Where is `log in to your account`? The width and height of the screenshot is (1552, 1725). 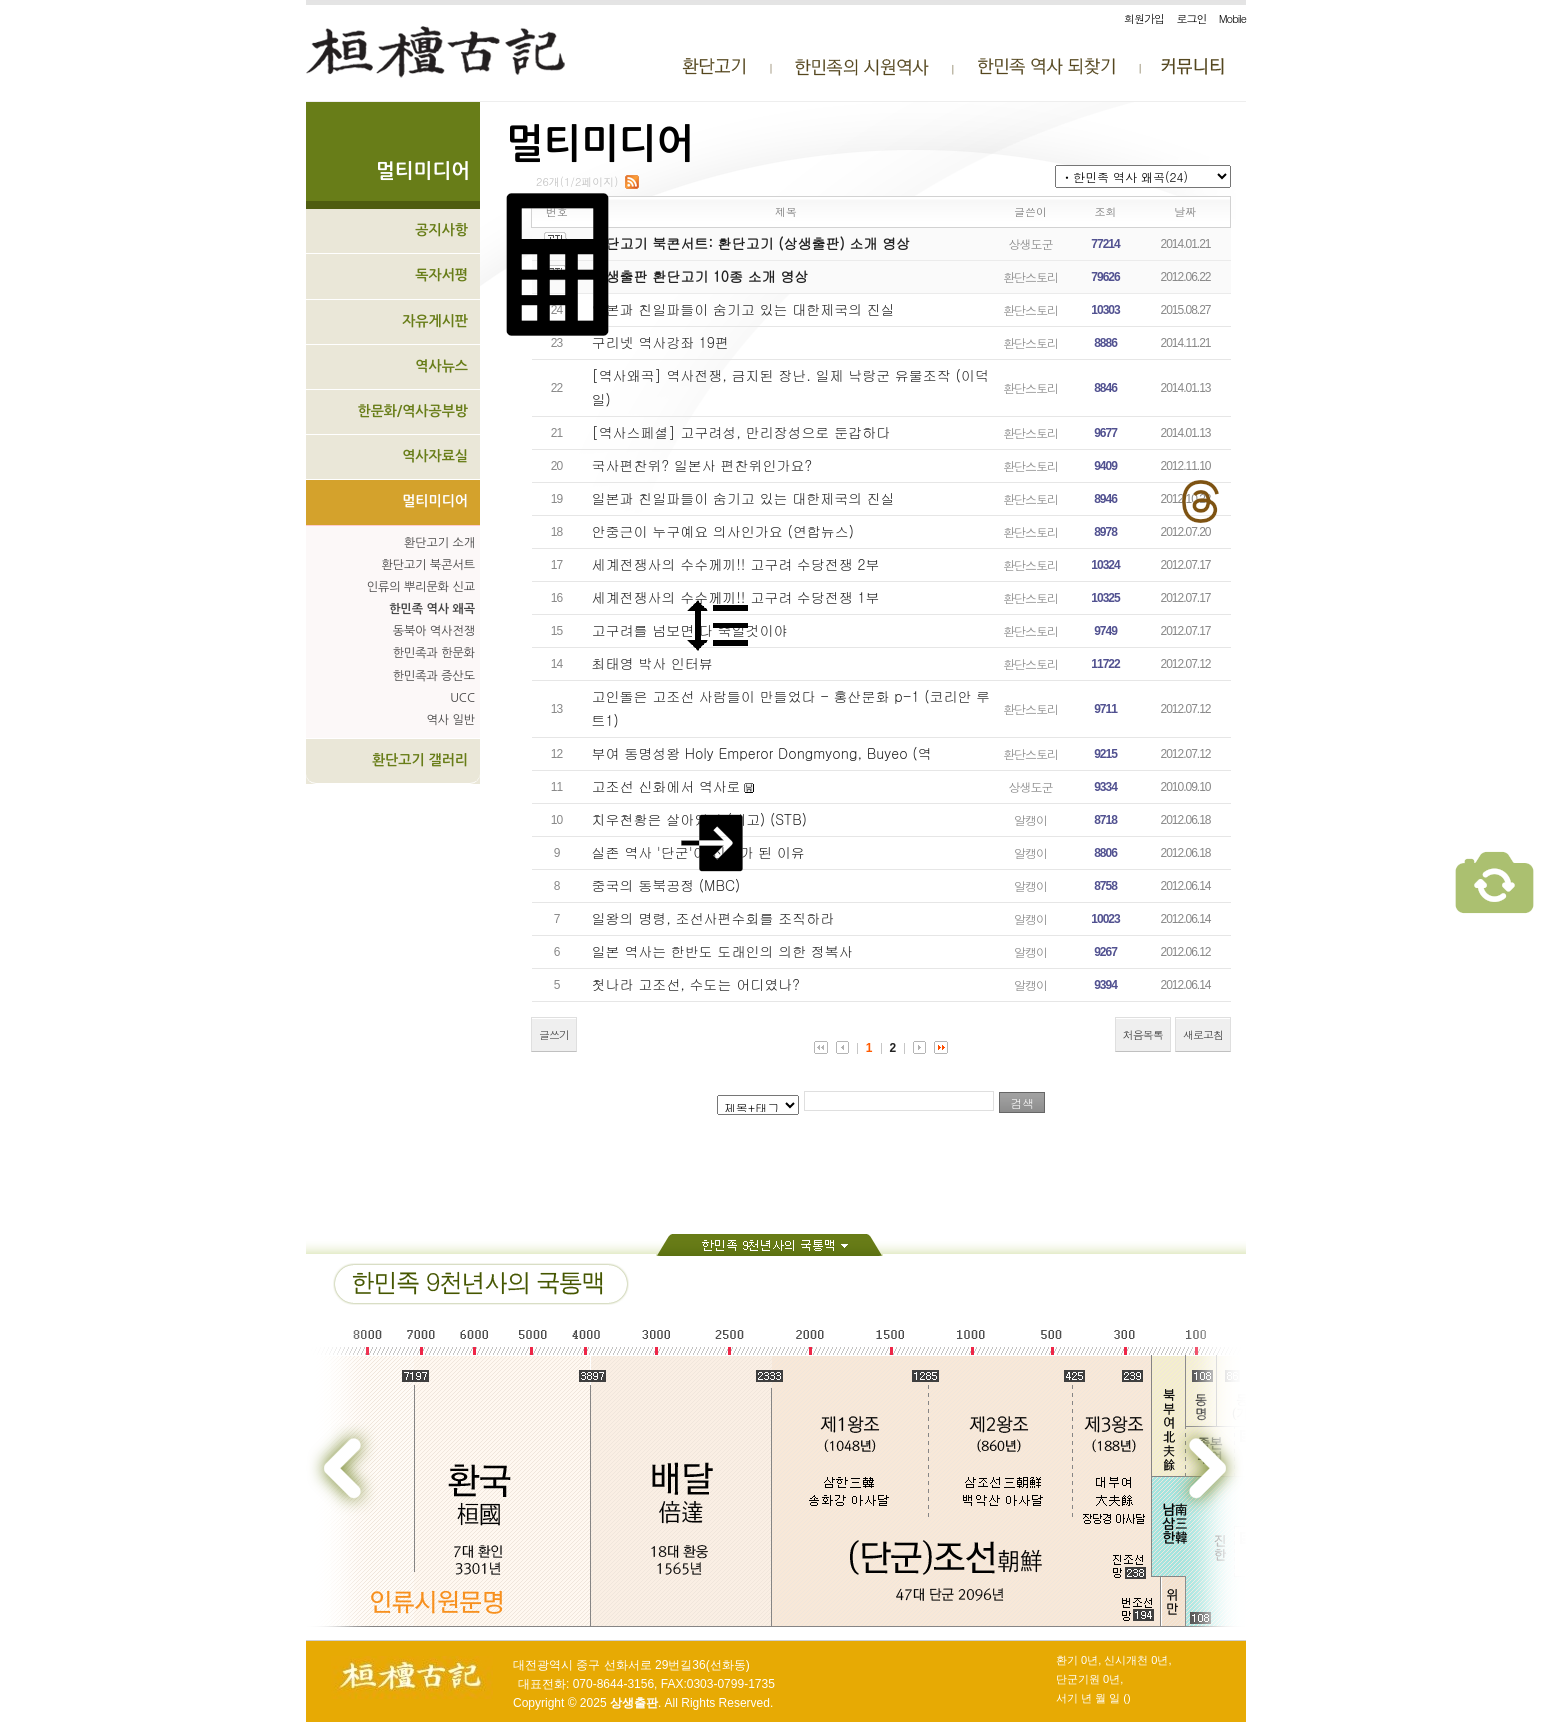
log in to your account is located at coordinates (712, 843).